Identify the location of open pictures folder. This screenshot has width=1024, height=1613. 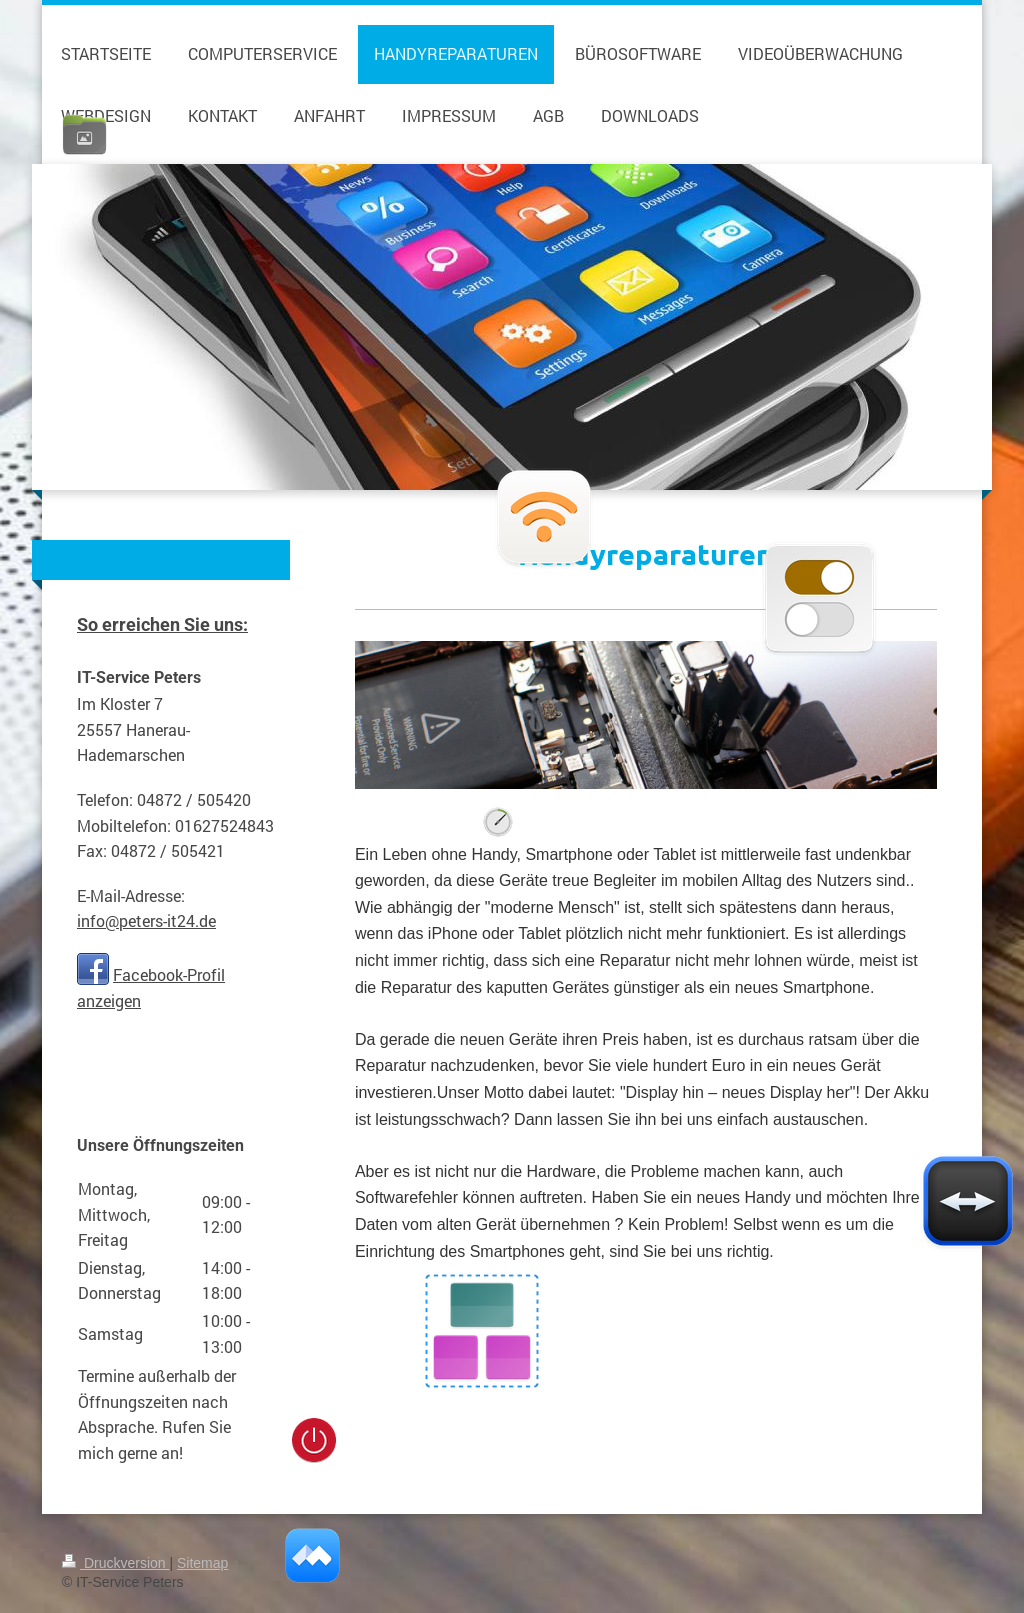
(84, 134).